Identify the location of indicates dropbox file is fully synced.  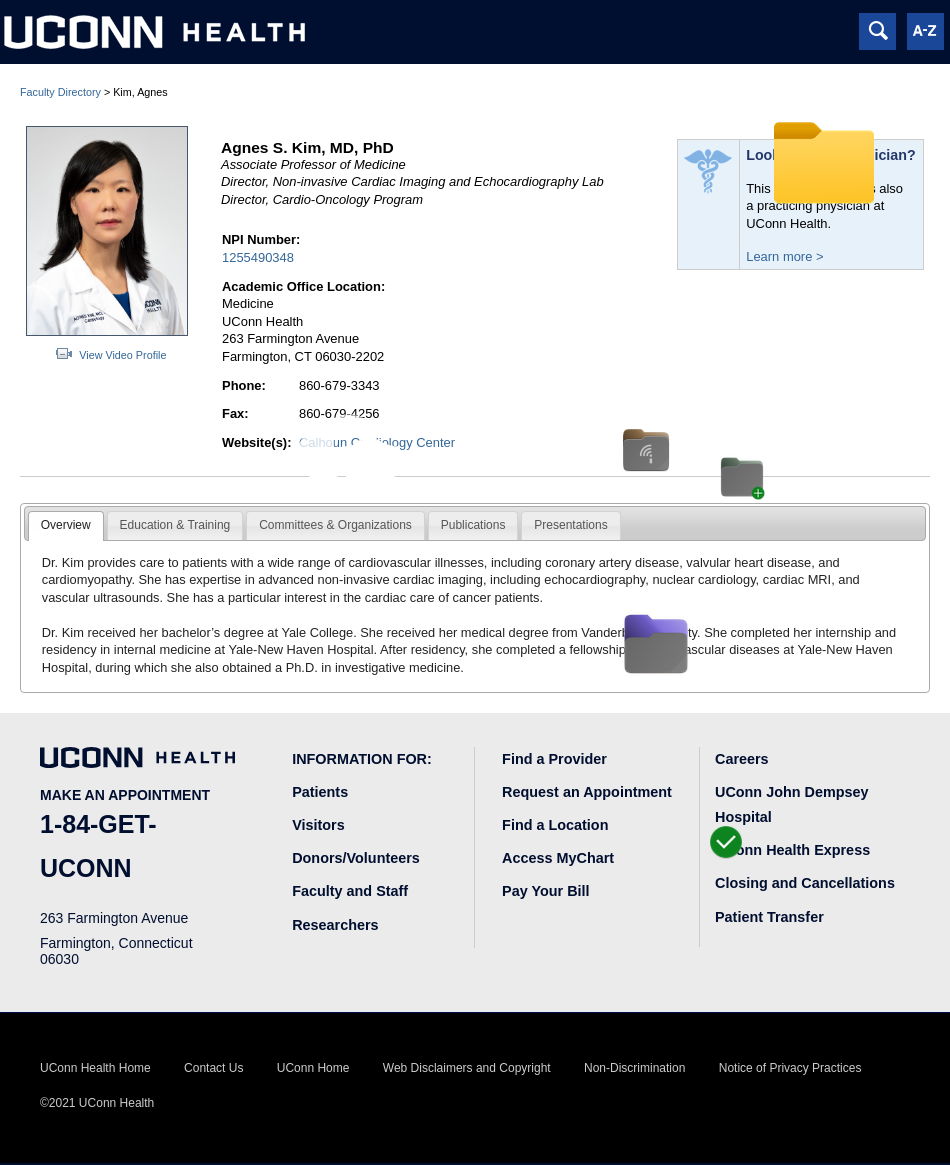
(726, 842).